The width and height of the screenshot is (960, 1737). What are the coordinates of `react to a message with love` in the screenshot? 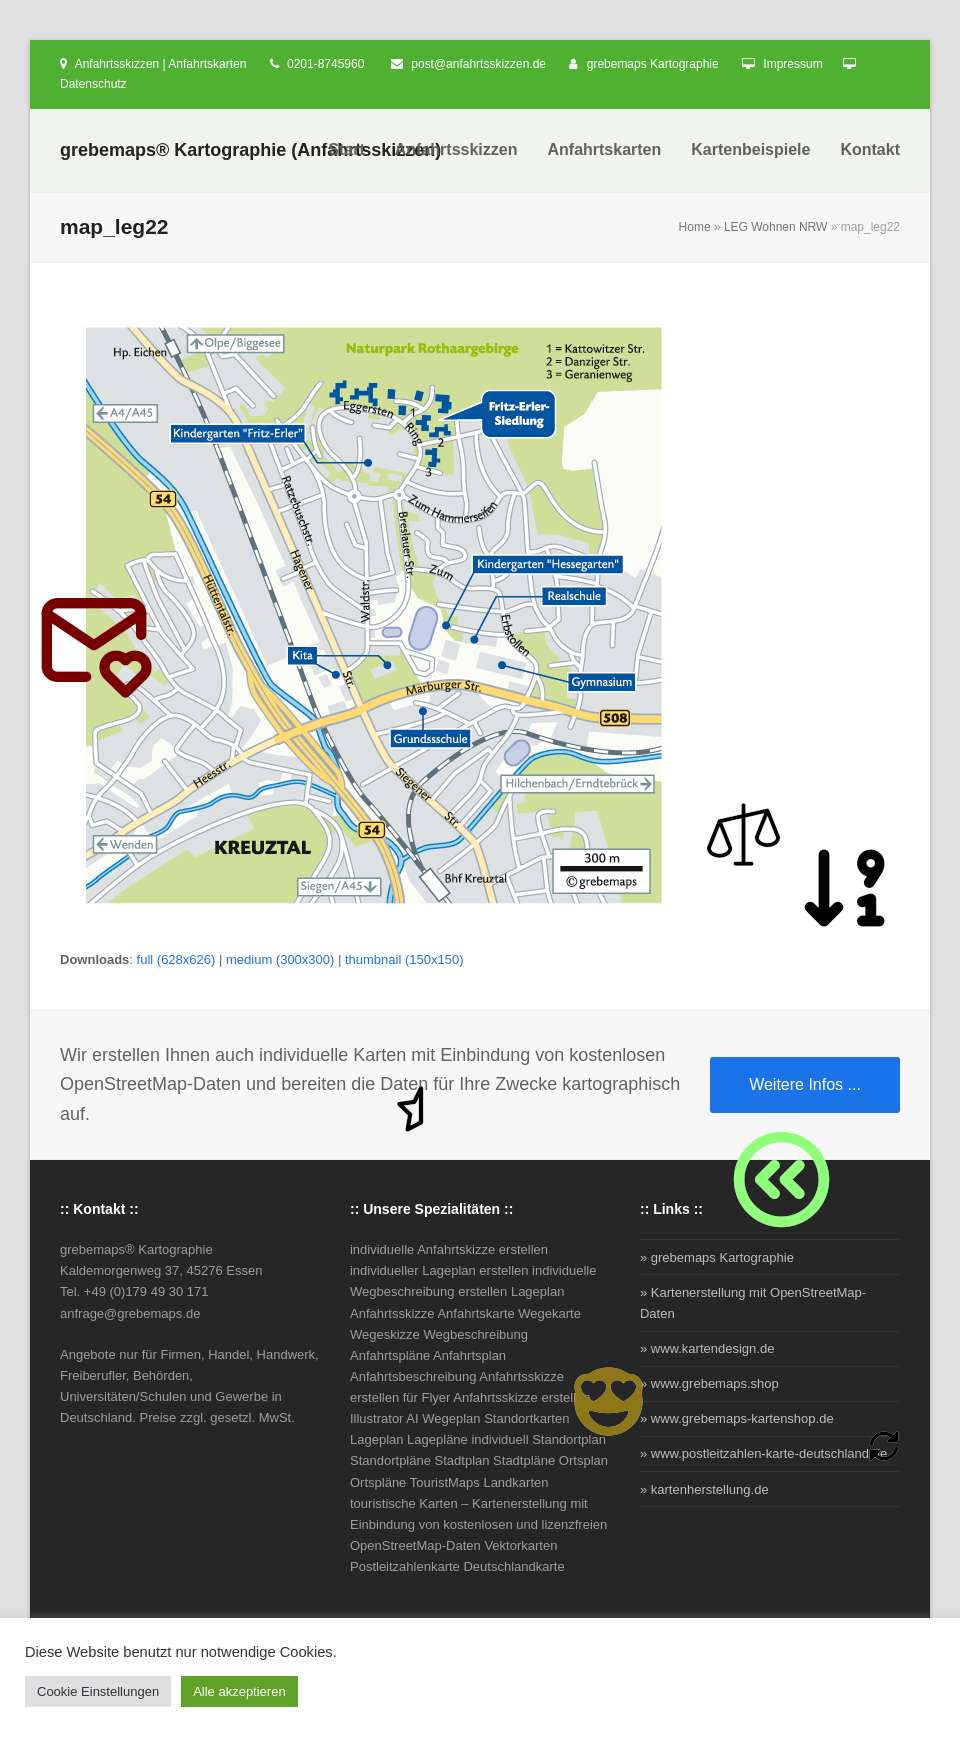 It's located at (608, 1401).